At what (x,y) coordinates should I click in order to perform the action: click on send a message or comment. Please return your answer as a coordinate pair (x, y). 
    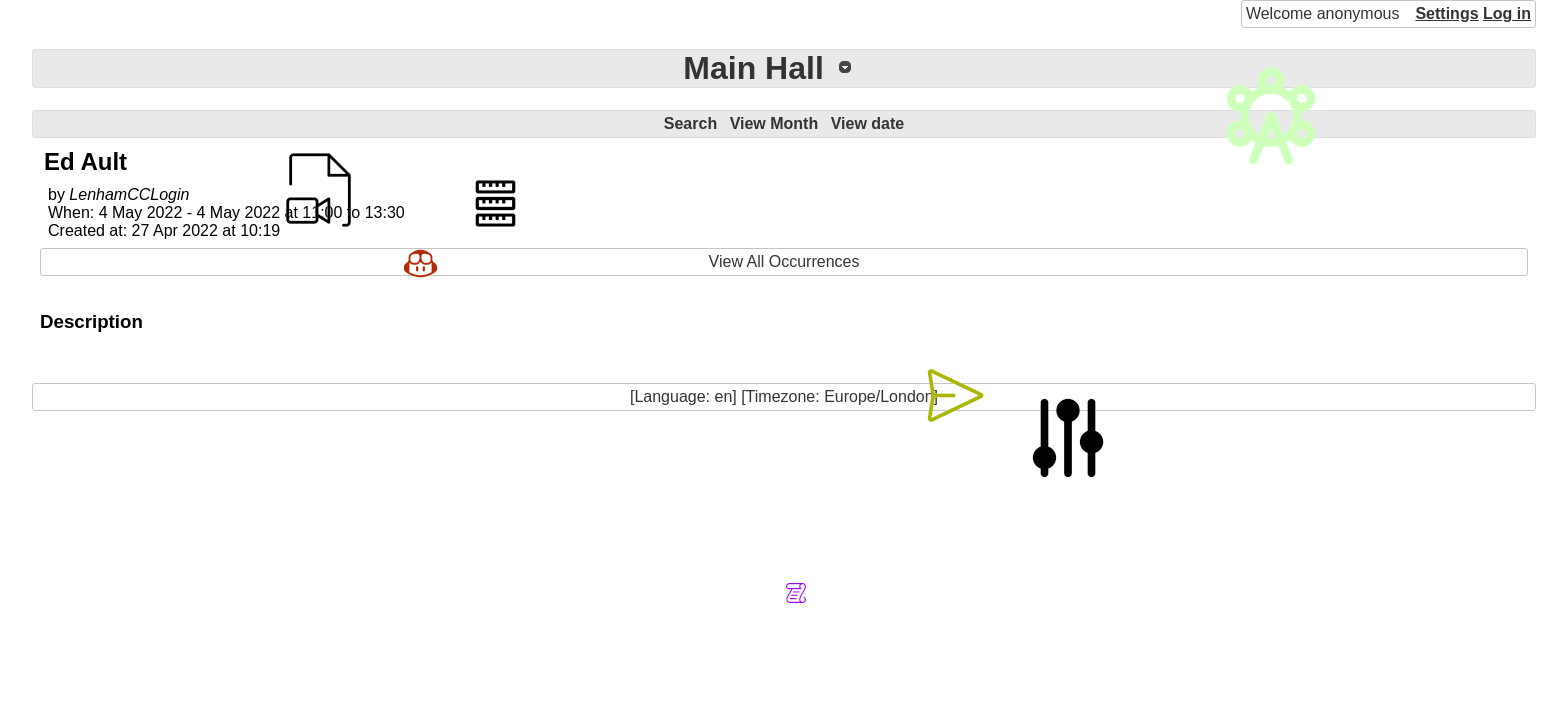
    Looking at the image, I should click on (955, 395).